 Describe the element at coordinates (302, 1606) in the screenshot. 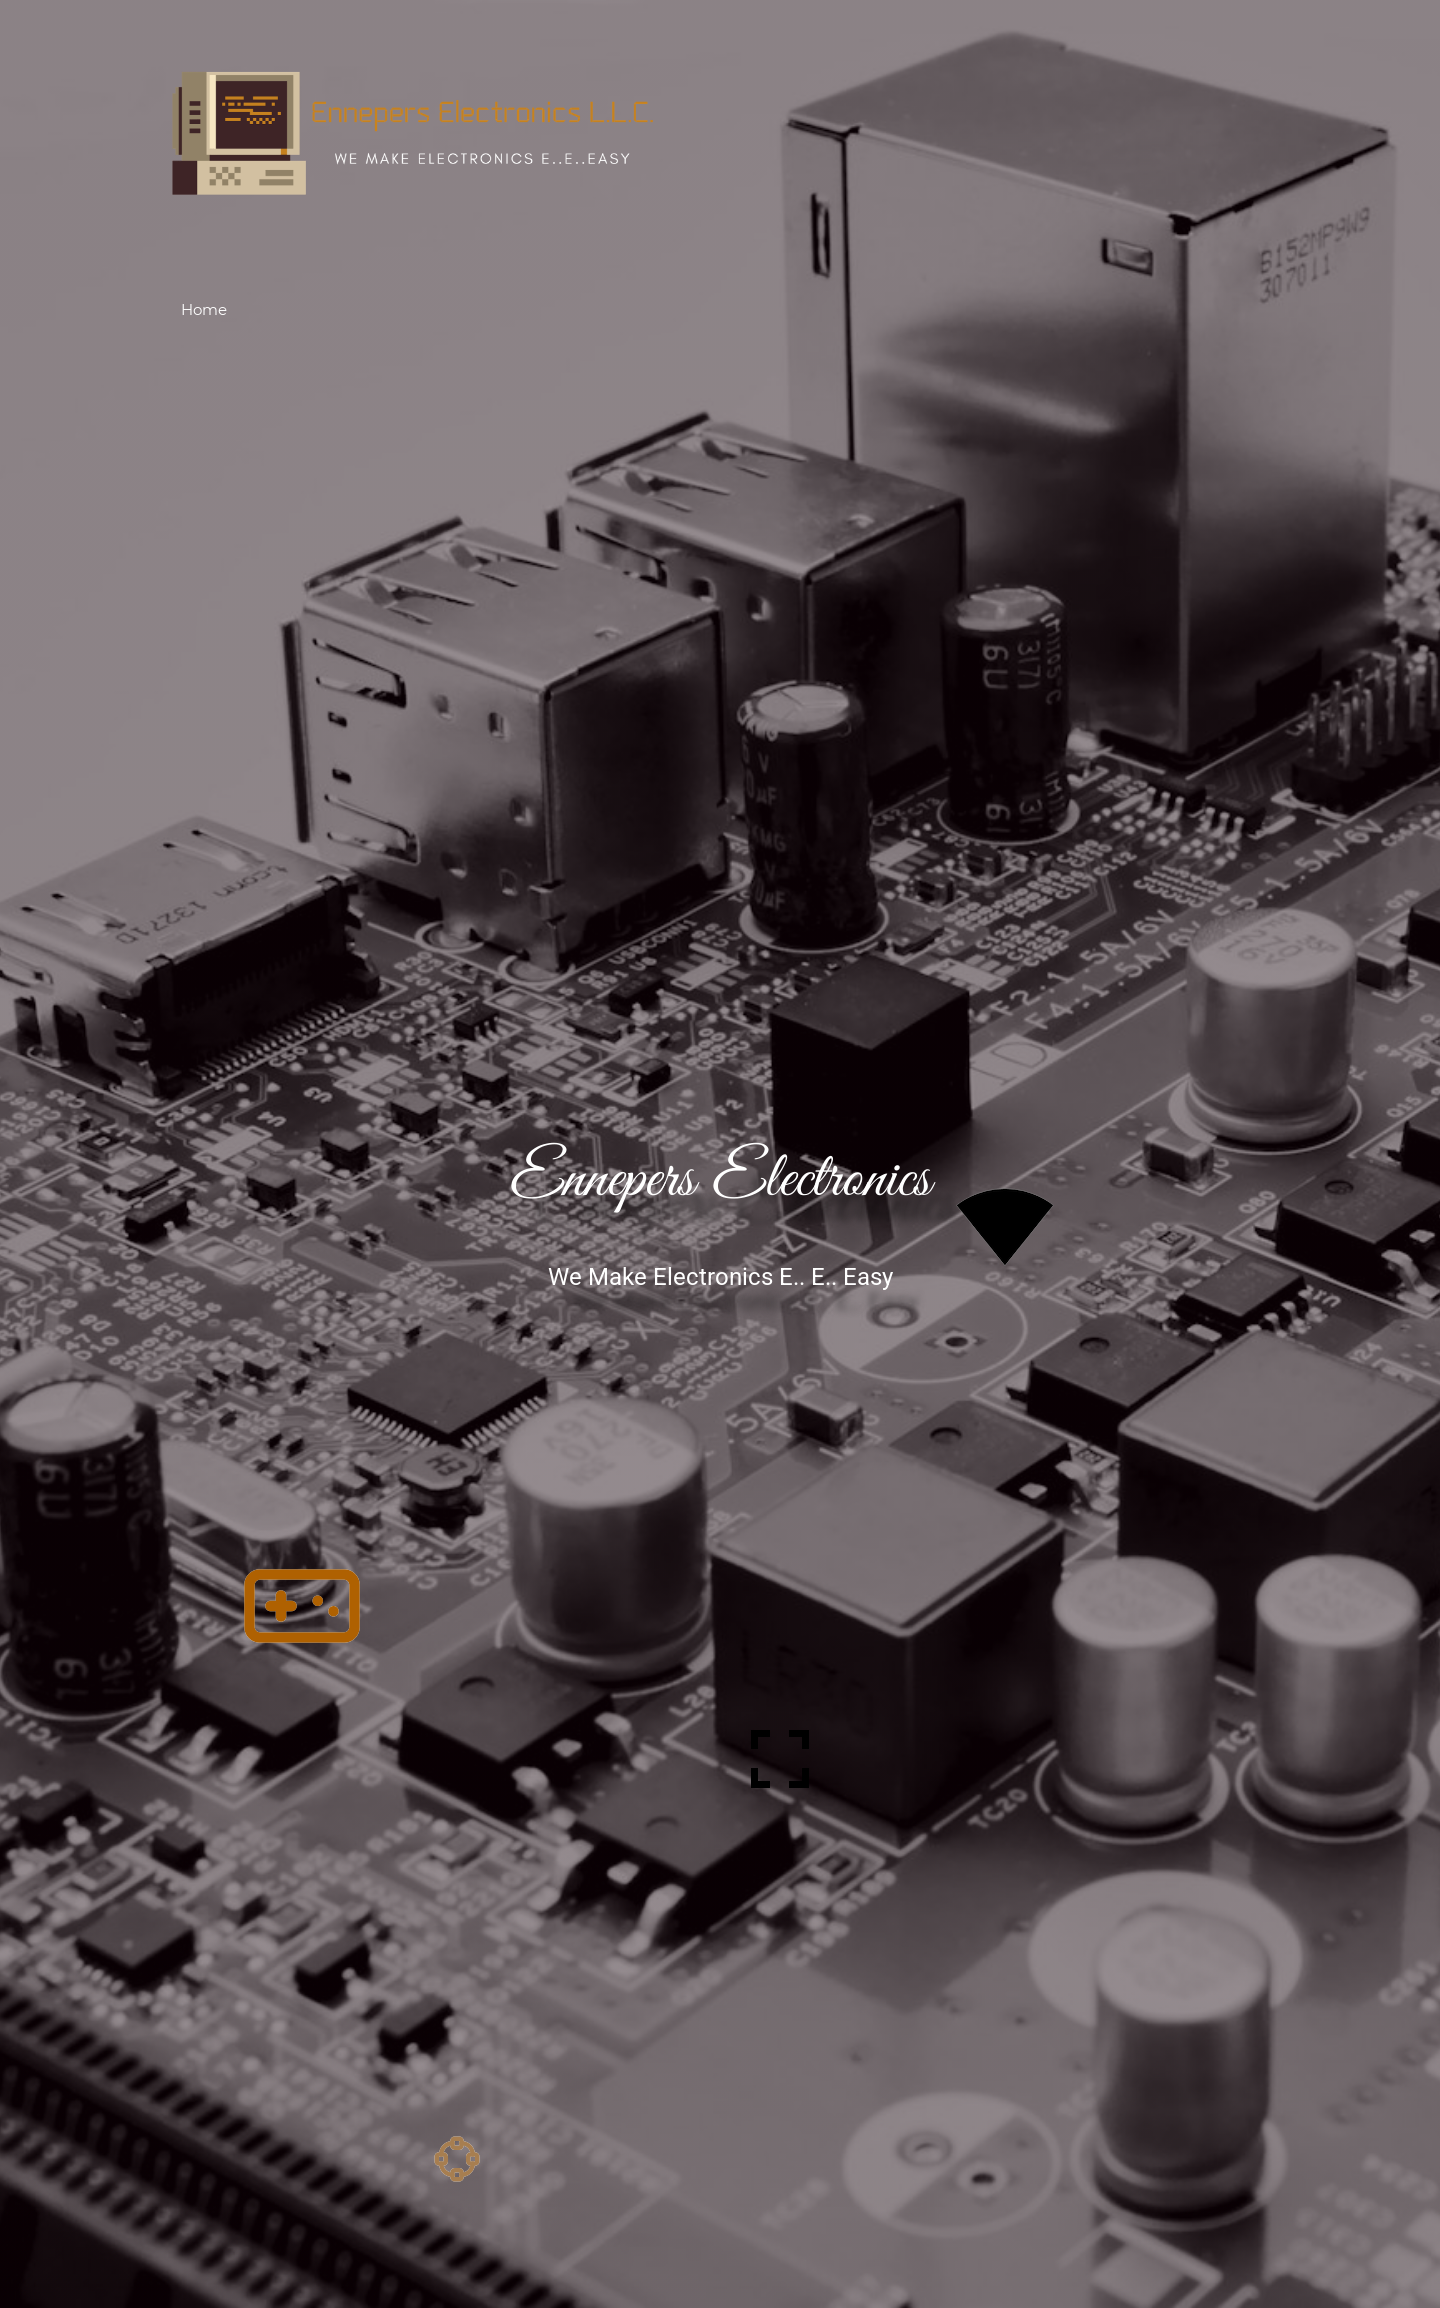

I see `access gaming or game center features` at that location.